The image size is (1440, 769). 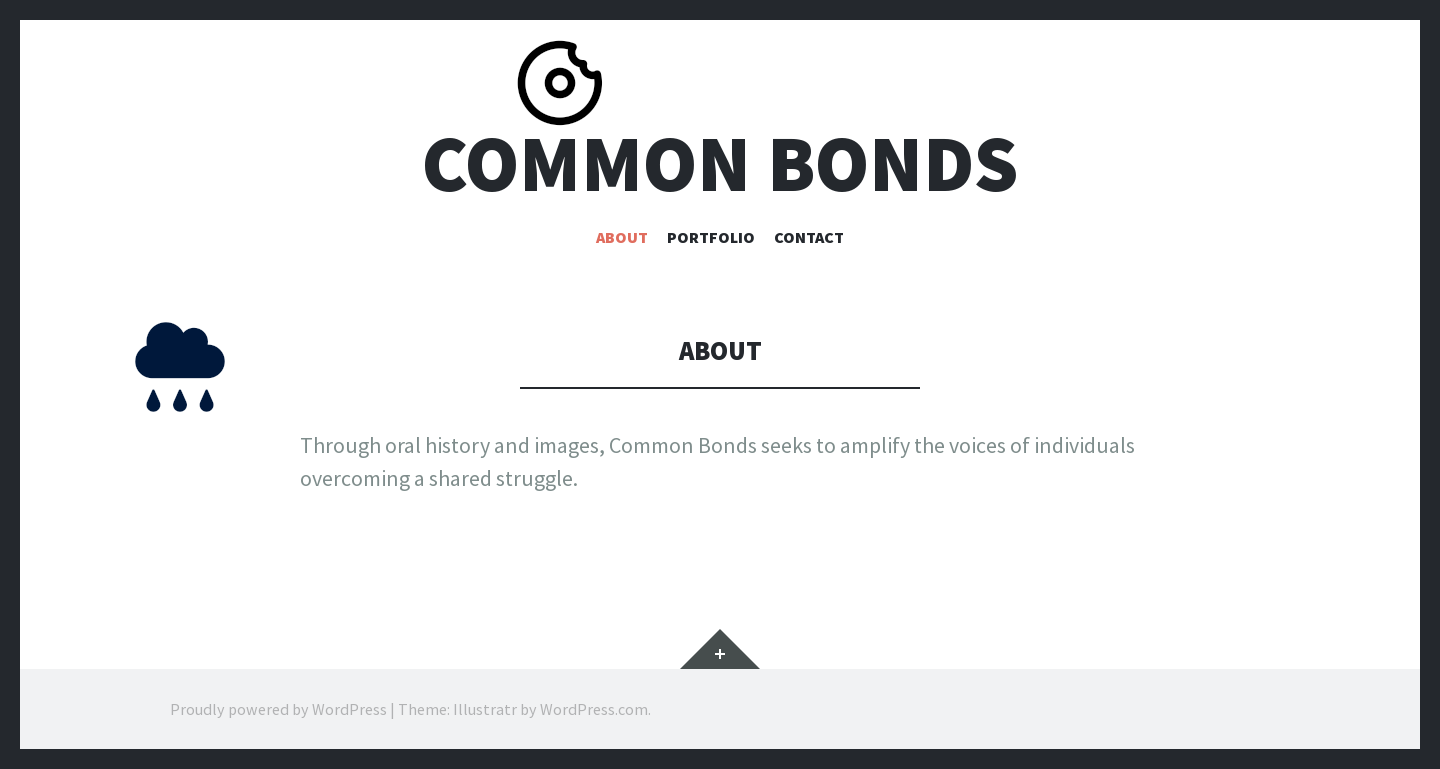 What do you see at coordinates (180, 367) in the screenshot?
I see `indicates rainy weather conditions` at bounding box center [180, 367].